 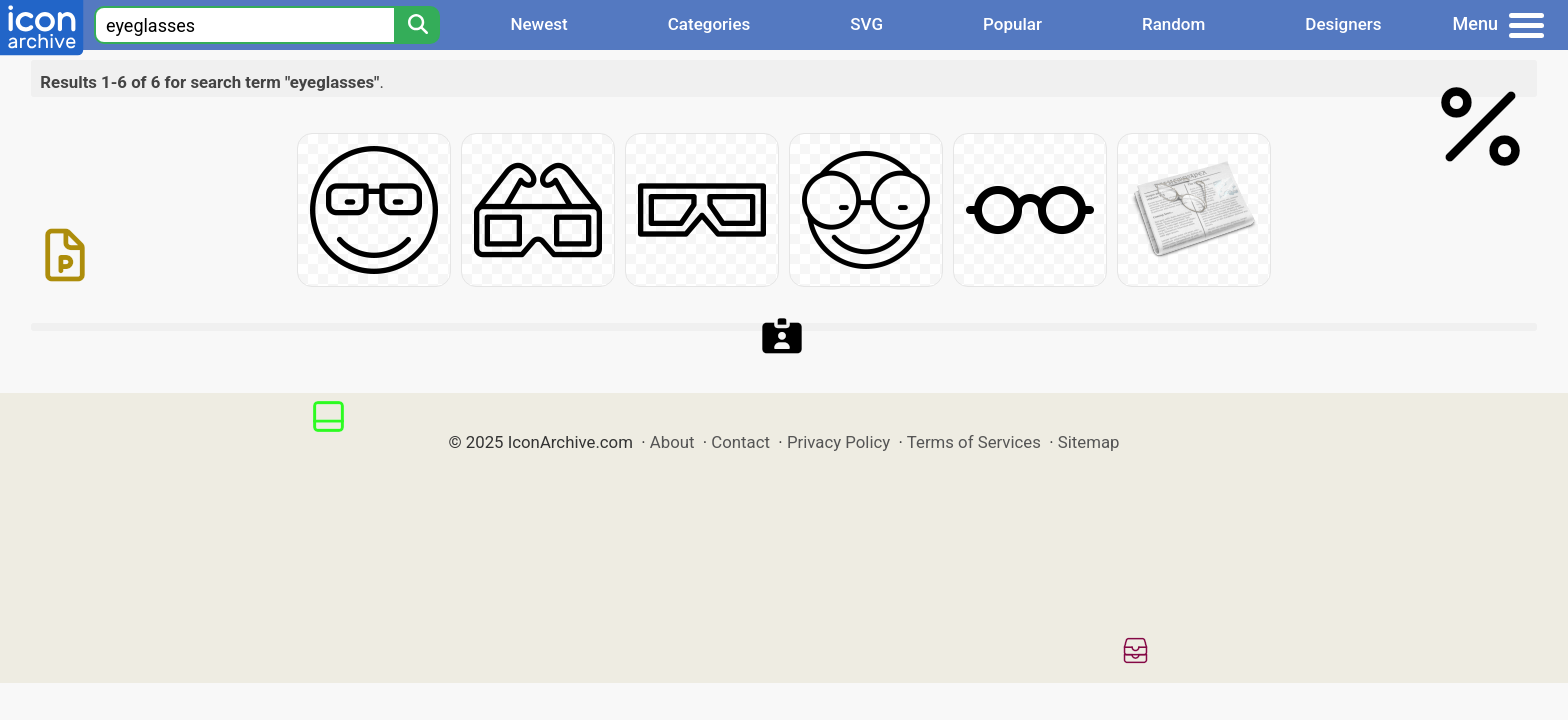 What do you see at coordinates (65, 255) in the screenshot?
I see `open a powerpoint file` at bounding box center [65, 255].